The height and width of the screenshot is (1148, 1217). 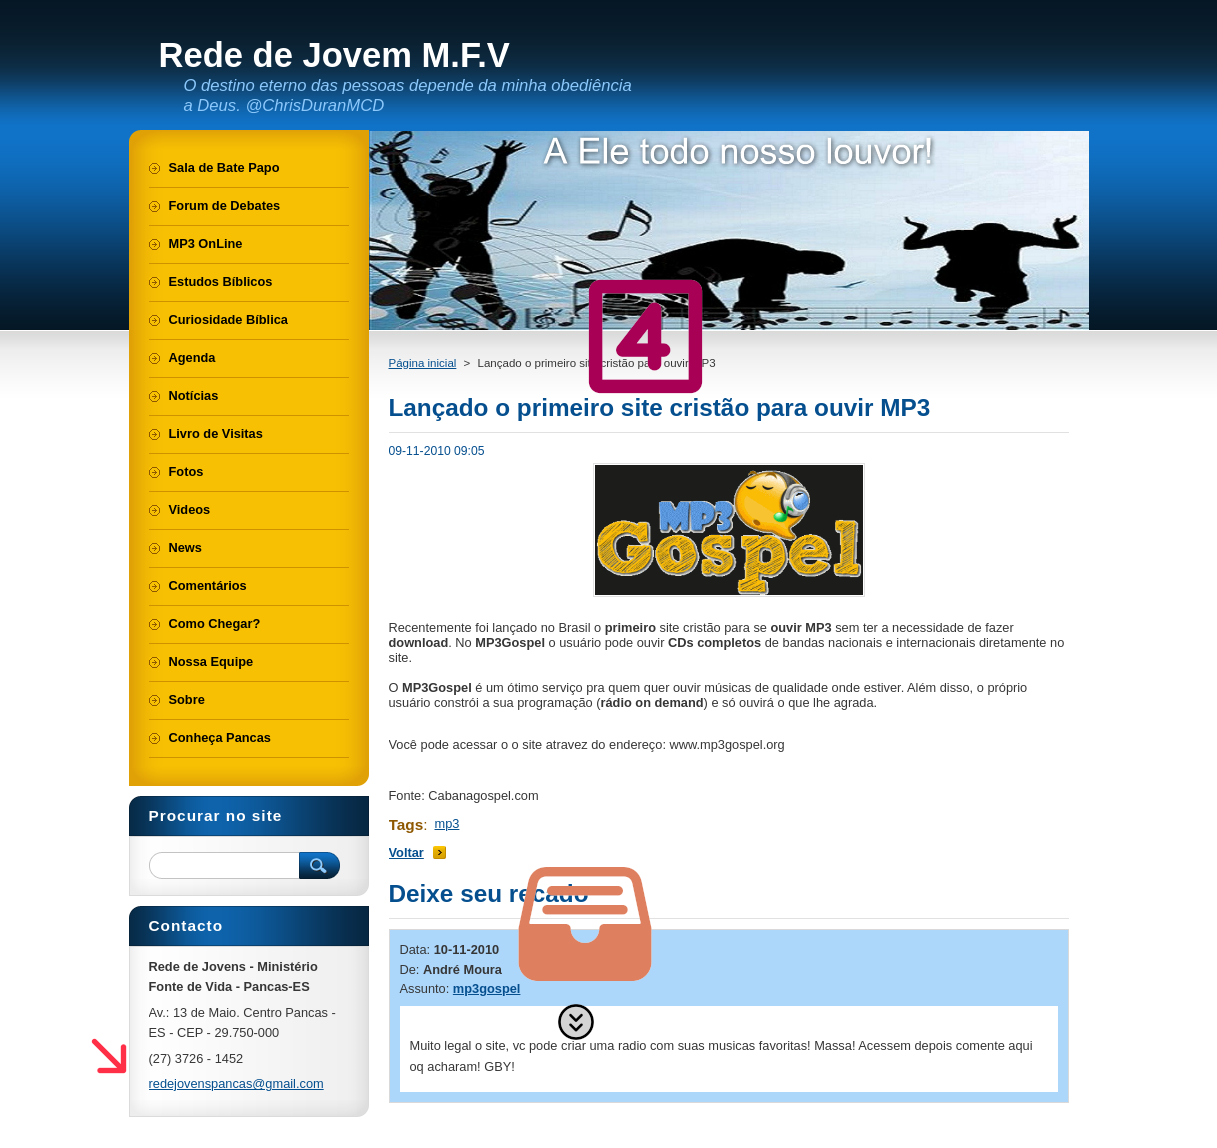 I want to click on select or navigate to item number four, so click(x=645, y=336).